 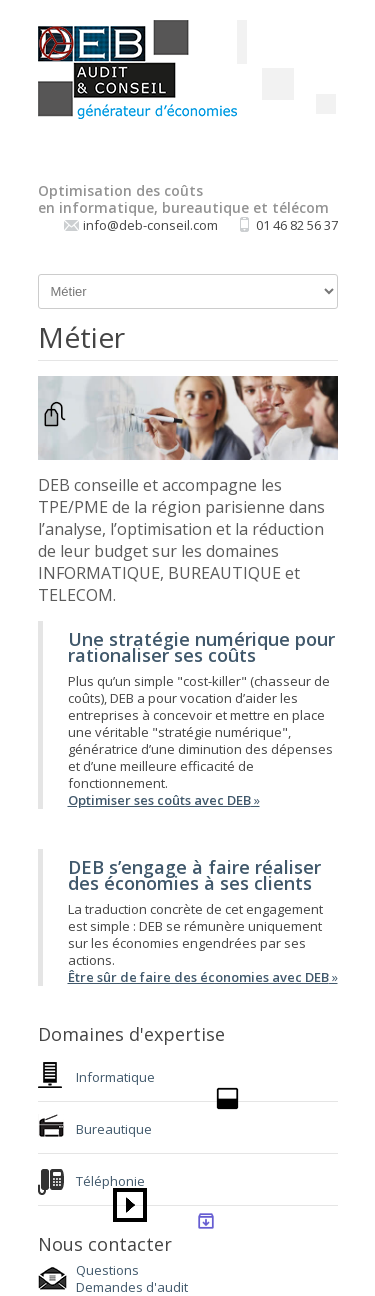 What do you see at coordinates (130, 1205) in the screenshot?
I see `start a slideshow presentation` at bounding box center [130, 1205].